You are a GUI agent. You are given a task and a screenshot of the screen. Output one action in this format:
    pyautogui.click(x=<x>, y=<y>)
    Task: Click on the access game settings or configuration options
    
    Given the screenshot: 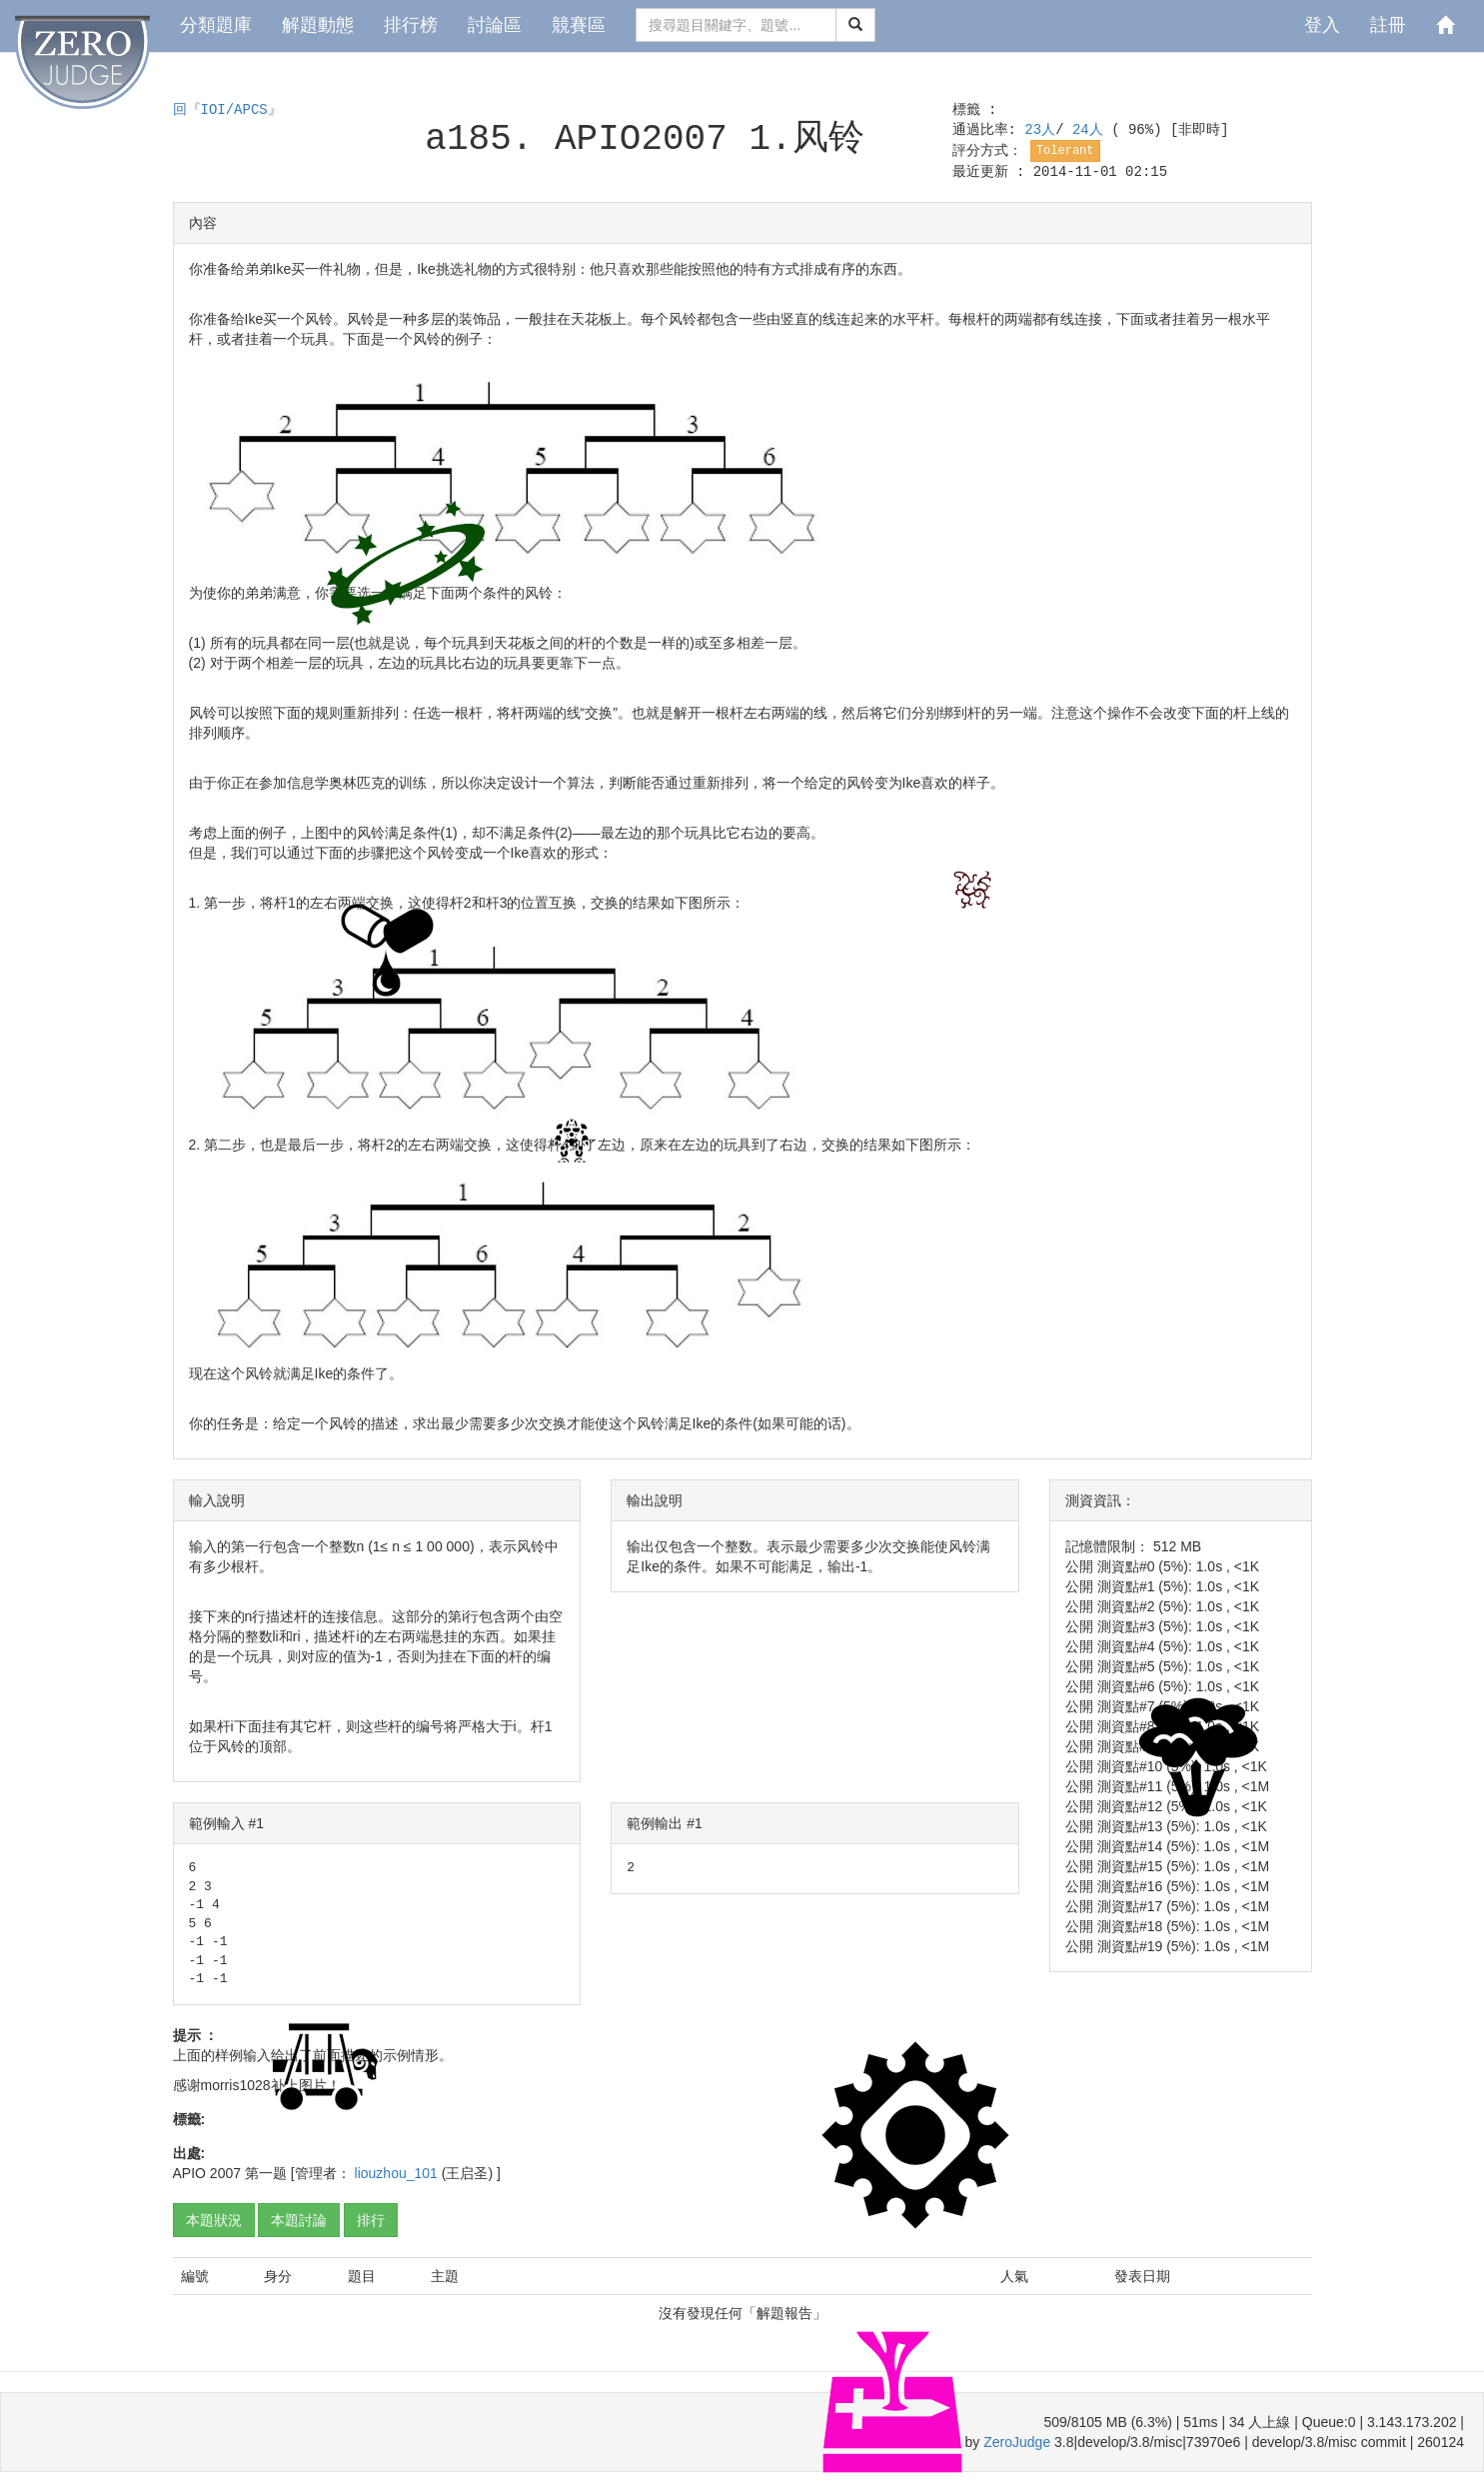 What is the action you would take?
    pyautogui.click(x=915, y=2135)
    